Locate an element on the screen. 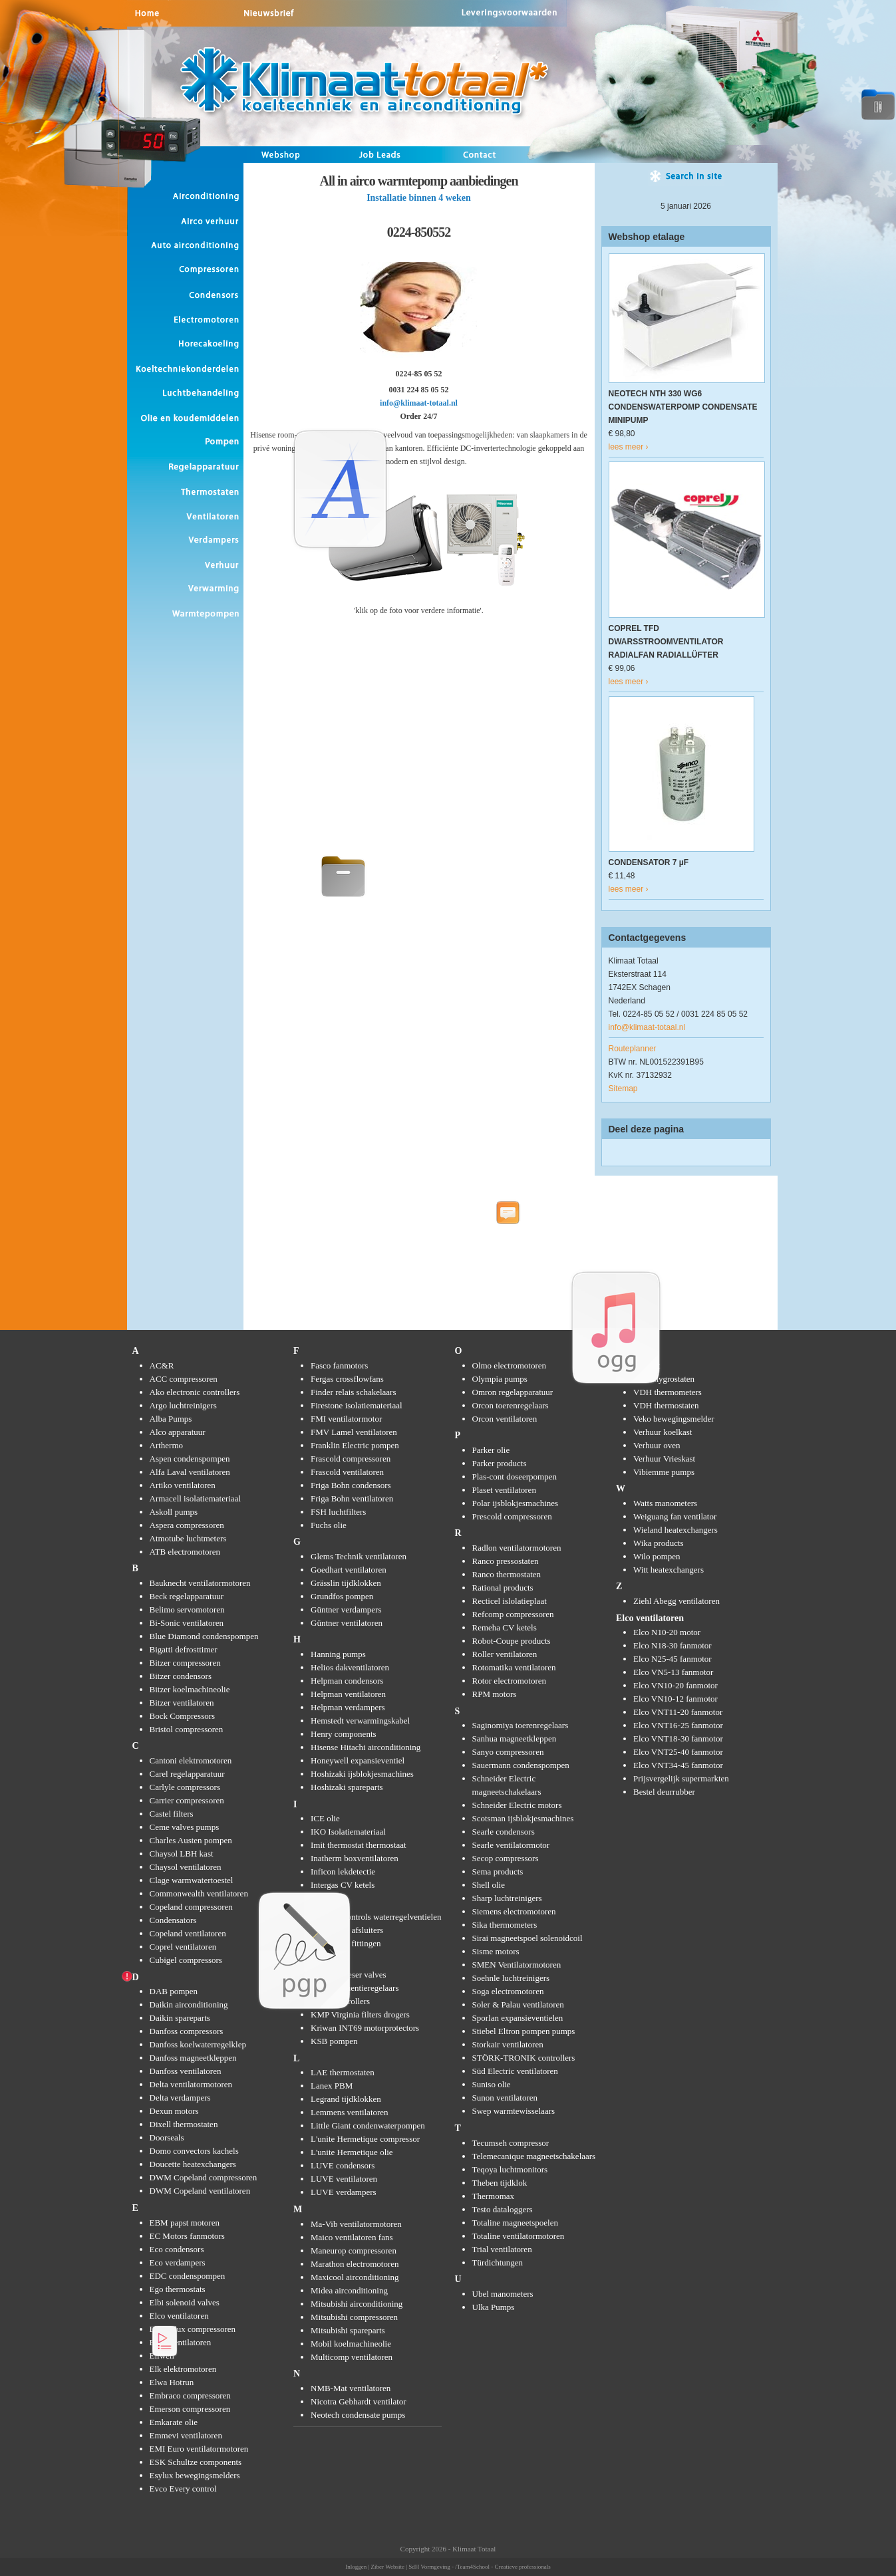  an mpegurl audio playlist file is located at coordinates (164, 2341).